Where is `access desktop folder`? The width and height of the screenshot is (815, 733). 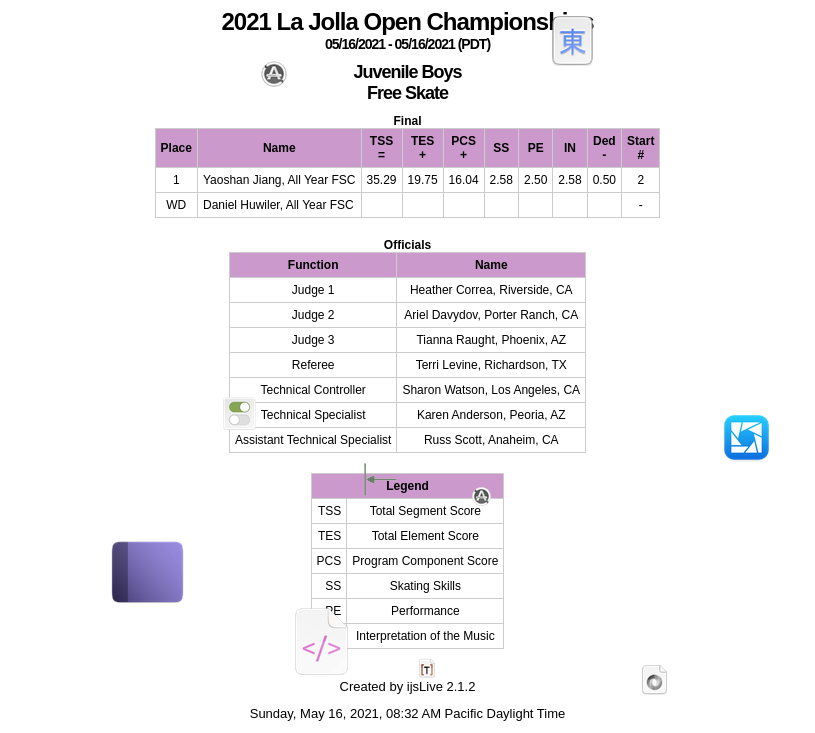
access desktop folder is located at coordinates (147, 569).